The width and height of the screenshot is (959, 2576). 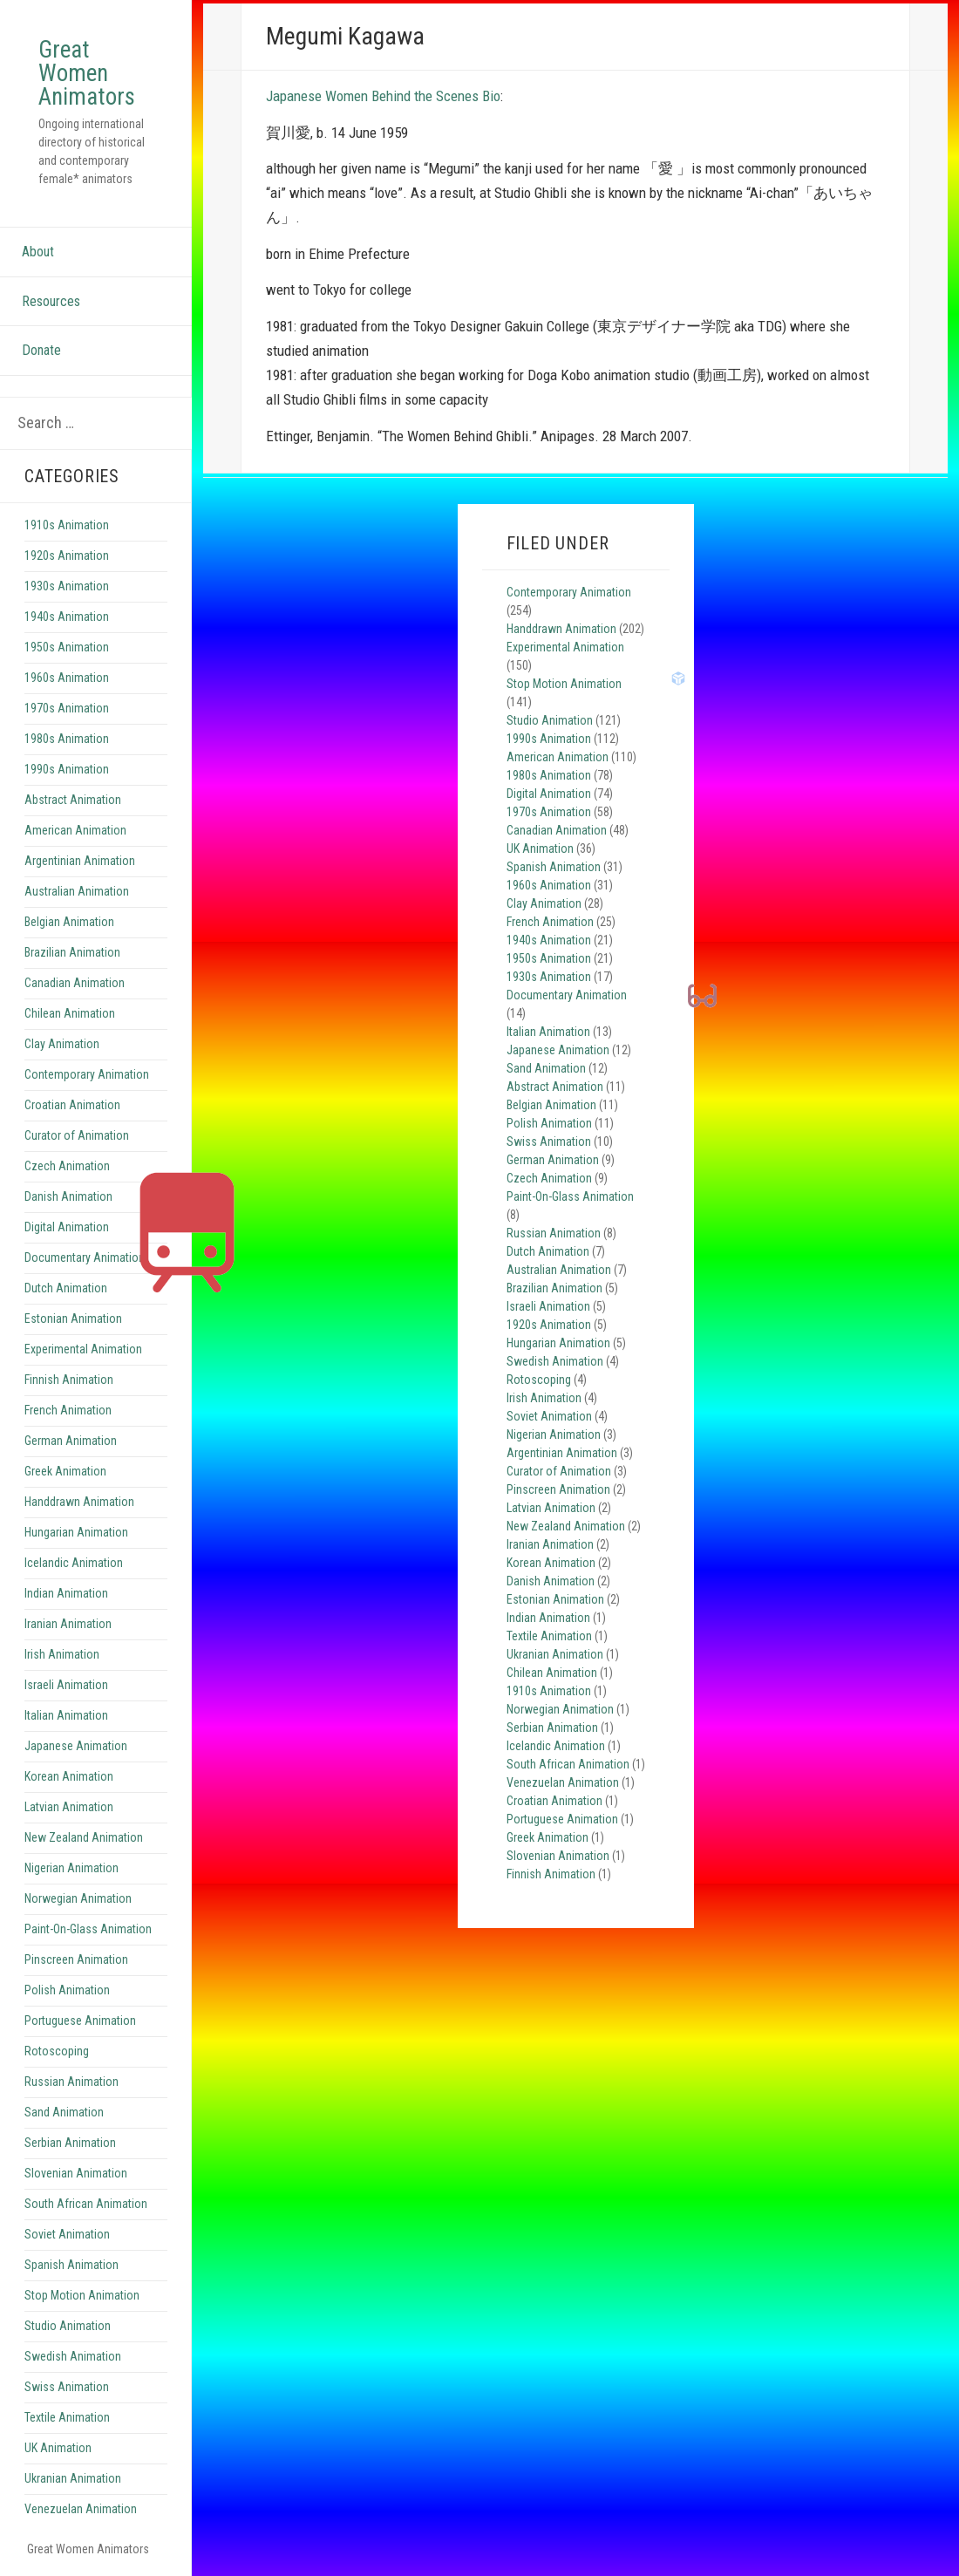 What do you see at coordinates (678, 678) in the screenshot?
I see `open codesandbox development environment` at bounding box center [678, 678].